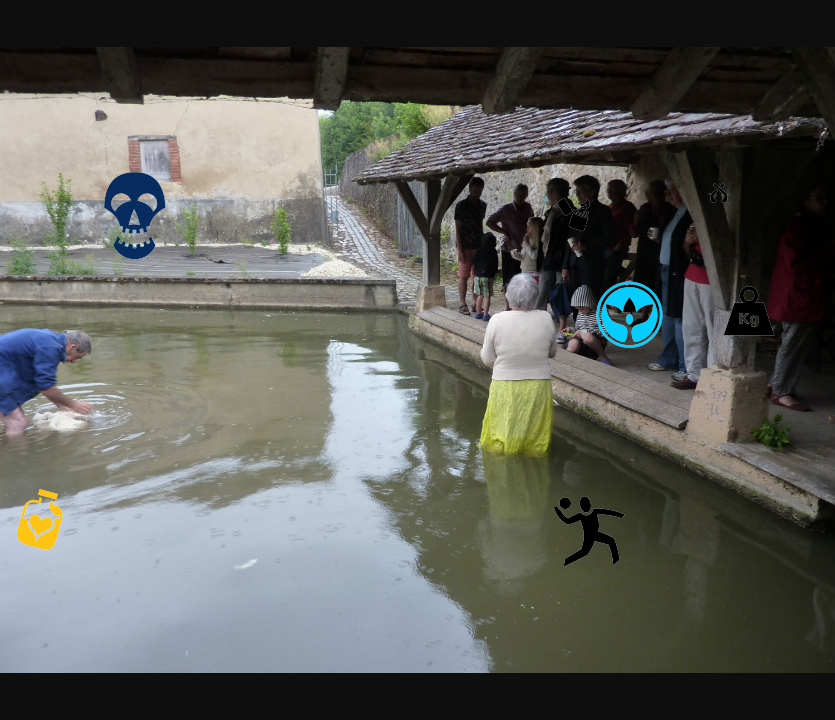  What do you see at coordinates (629, 314) in the screenshot?
I see `indicates plant growth or gardening feature` at bounding box center [629, 314].